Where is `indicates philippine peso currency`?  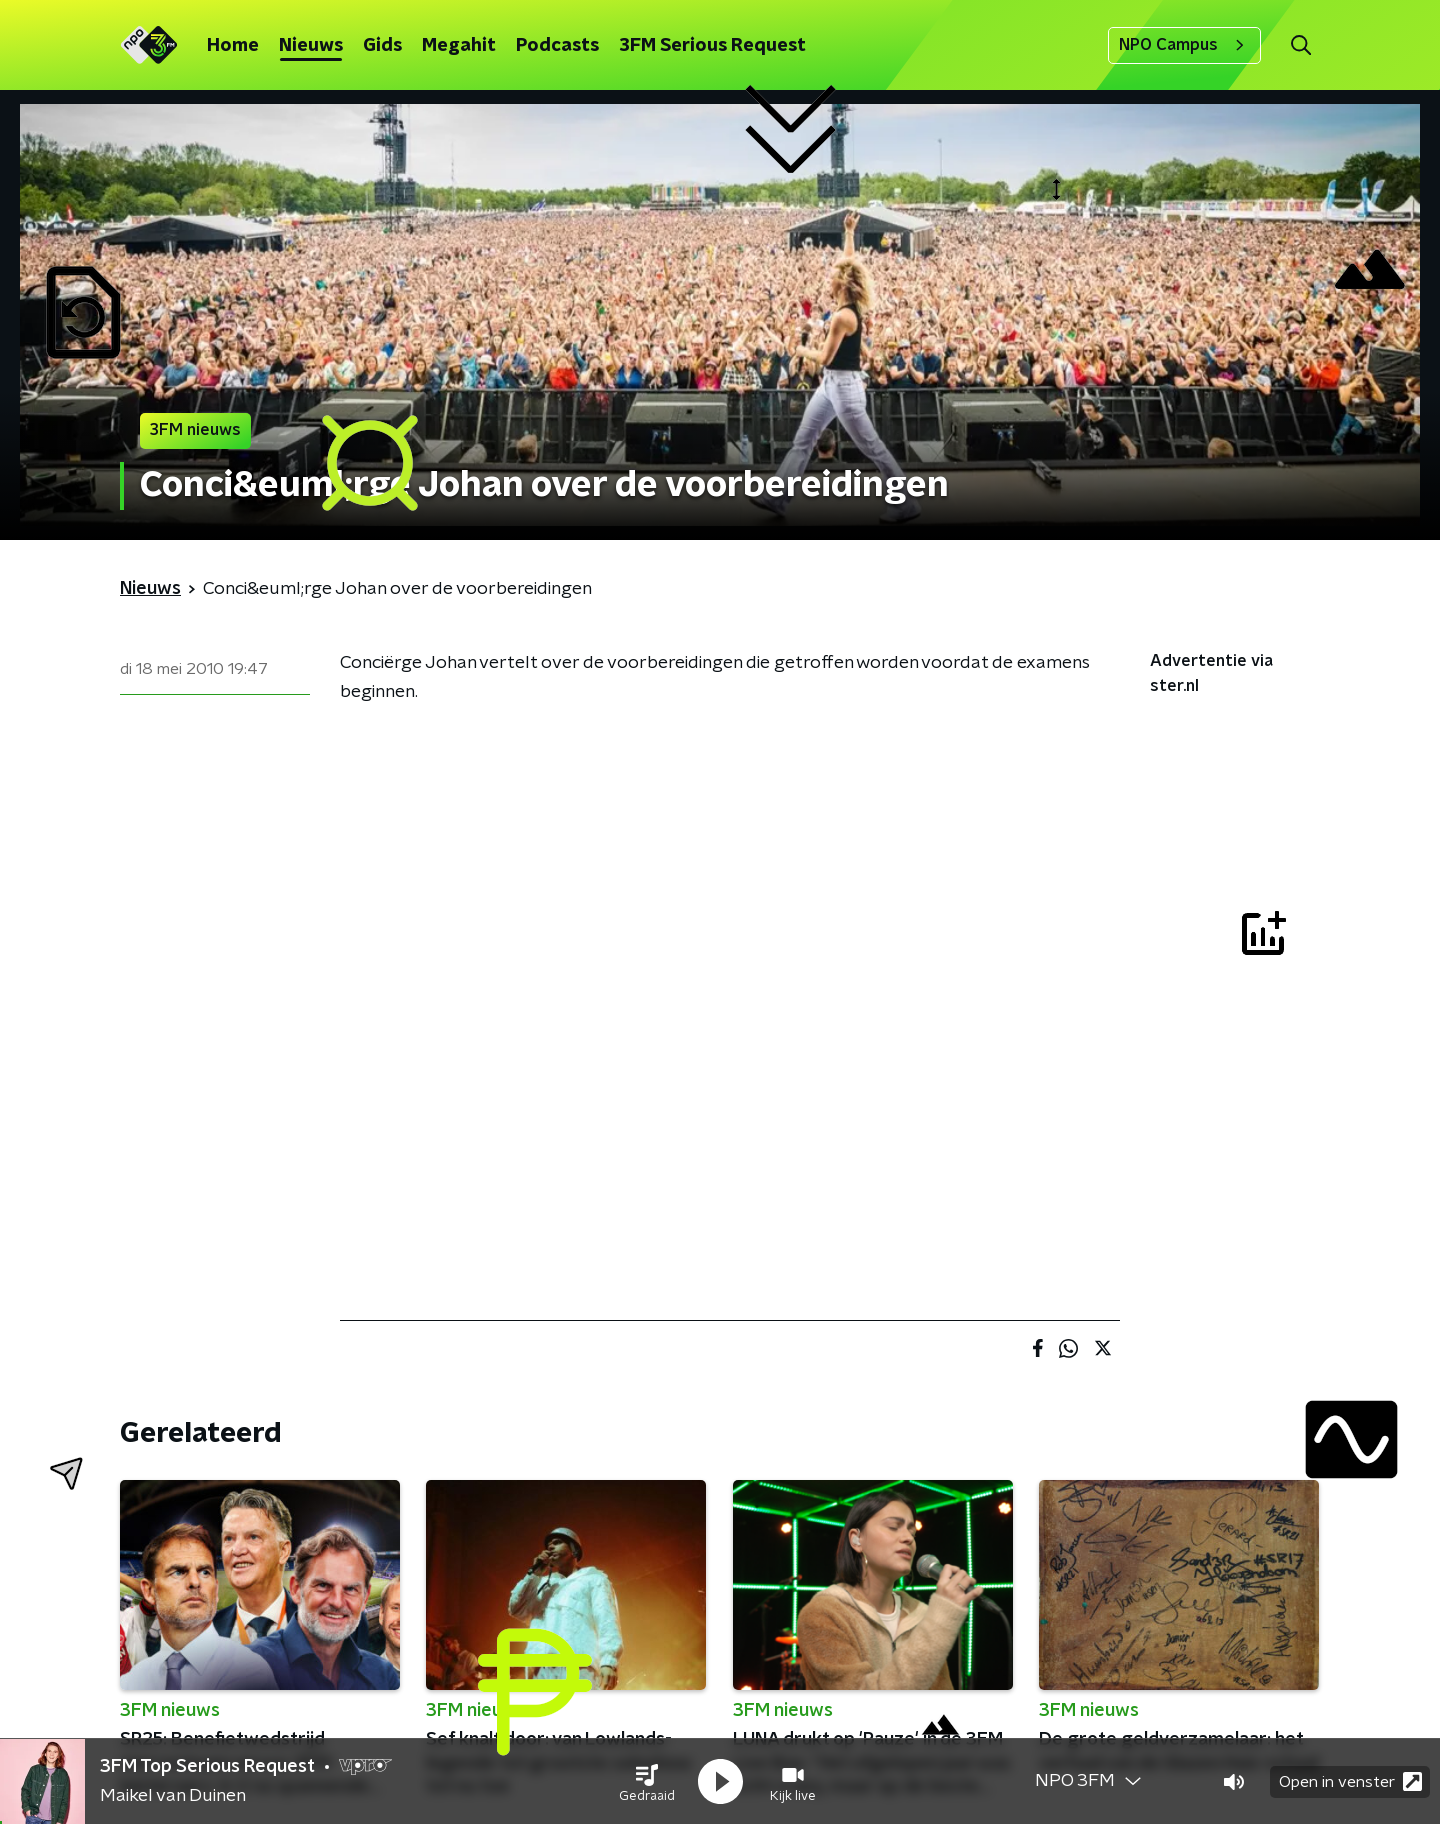
indicates philippine peso currency is located at coordinates (535, 1692).